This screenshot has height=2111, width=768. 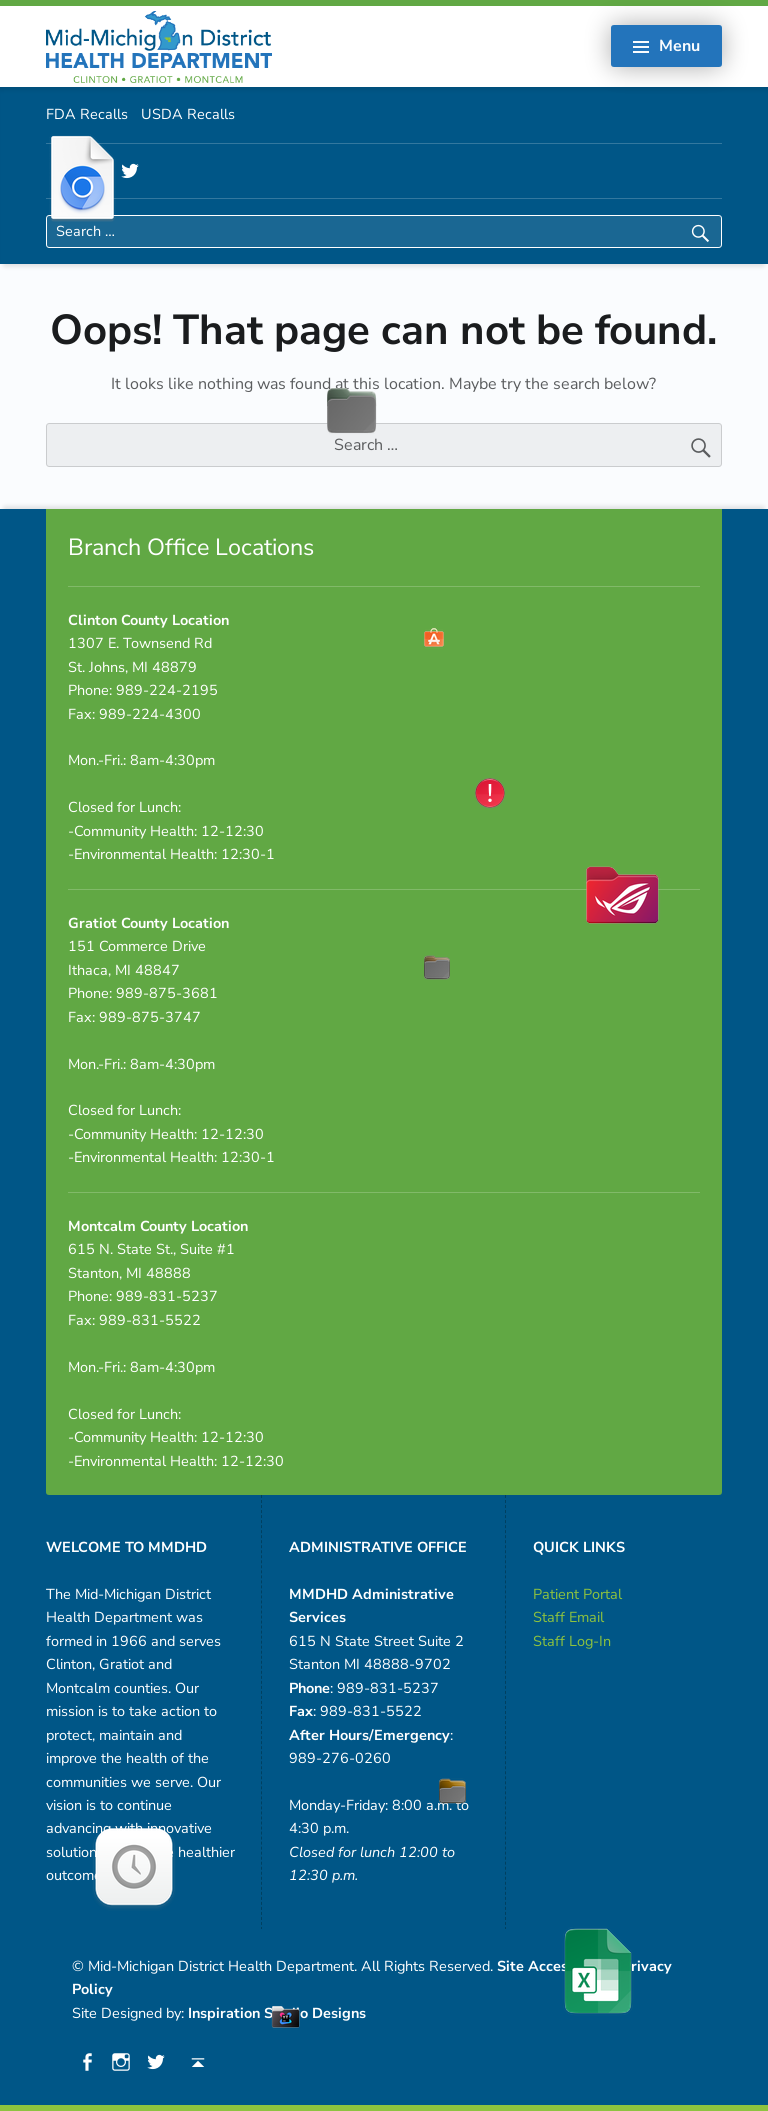 I want to click on report a system crash or error, so click(x=490, y=793).